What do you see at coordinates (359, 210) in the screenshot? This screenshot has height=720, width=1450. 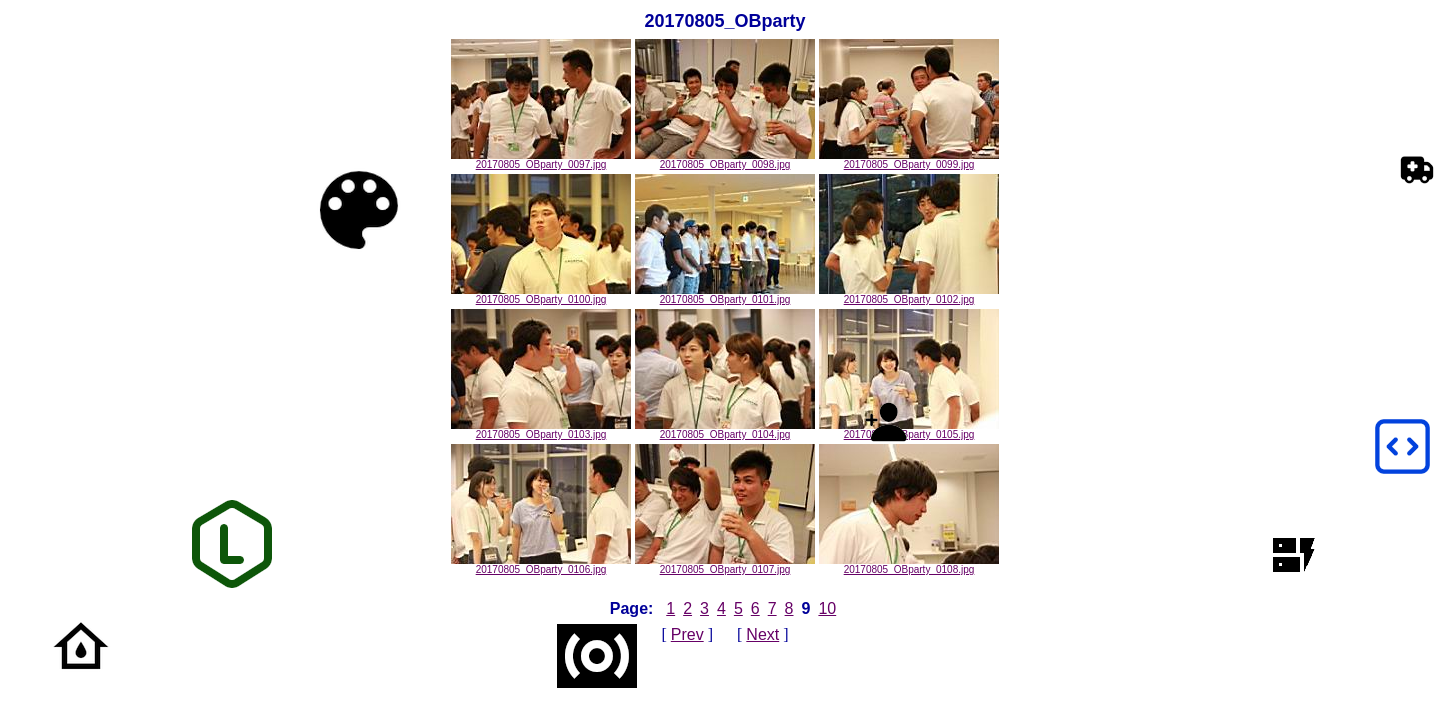 I see `access color or theme customization options` at bounding box center [359, 210].